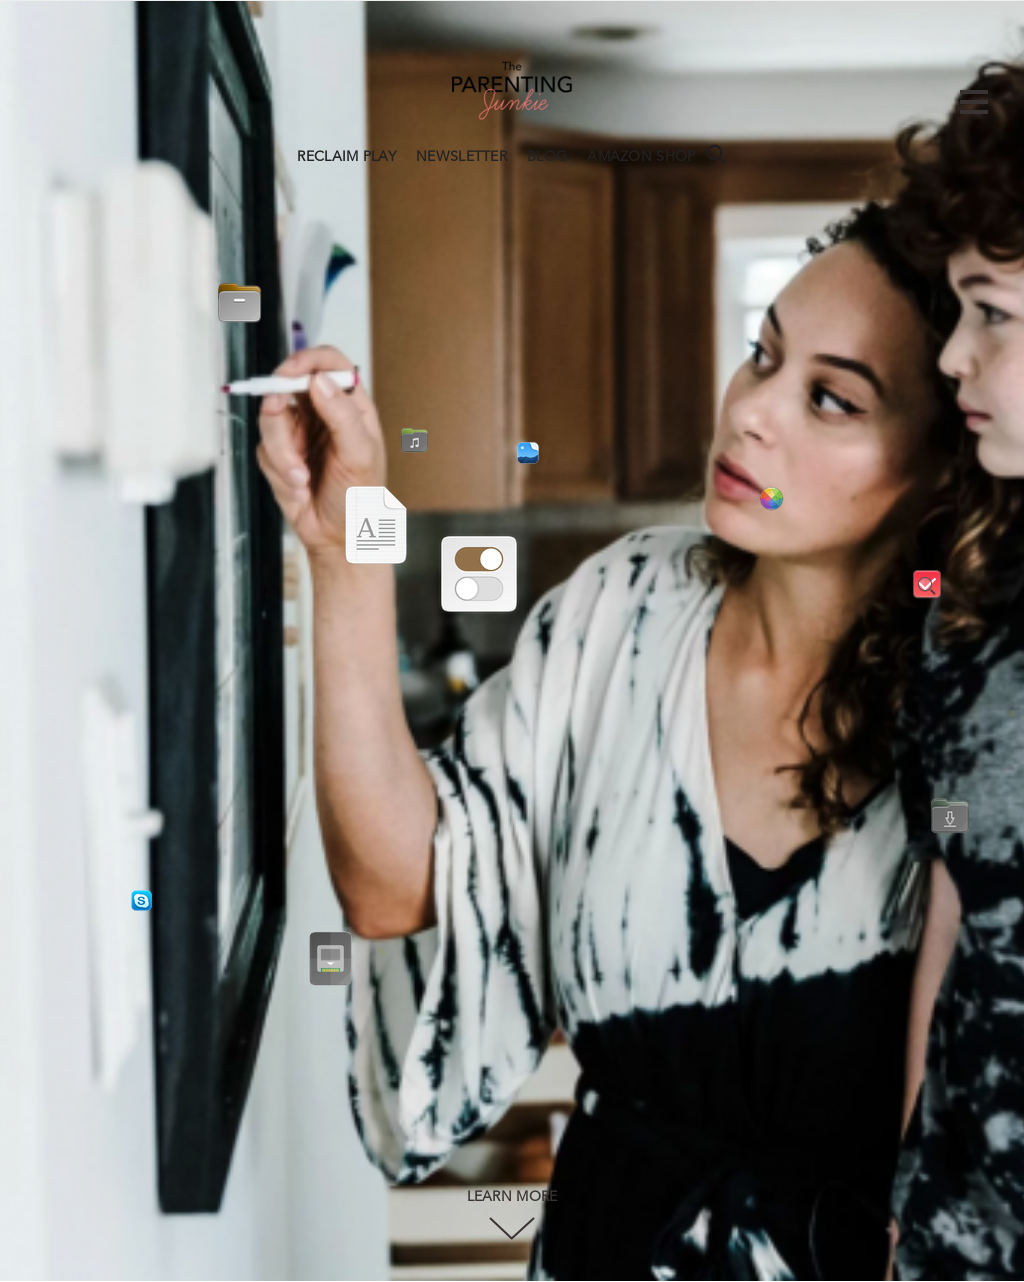  Describe the element at coordinates (528, 453) in the screenshot. I see `open wallpaper settings` at that location.